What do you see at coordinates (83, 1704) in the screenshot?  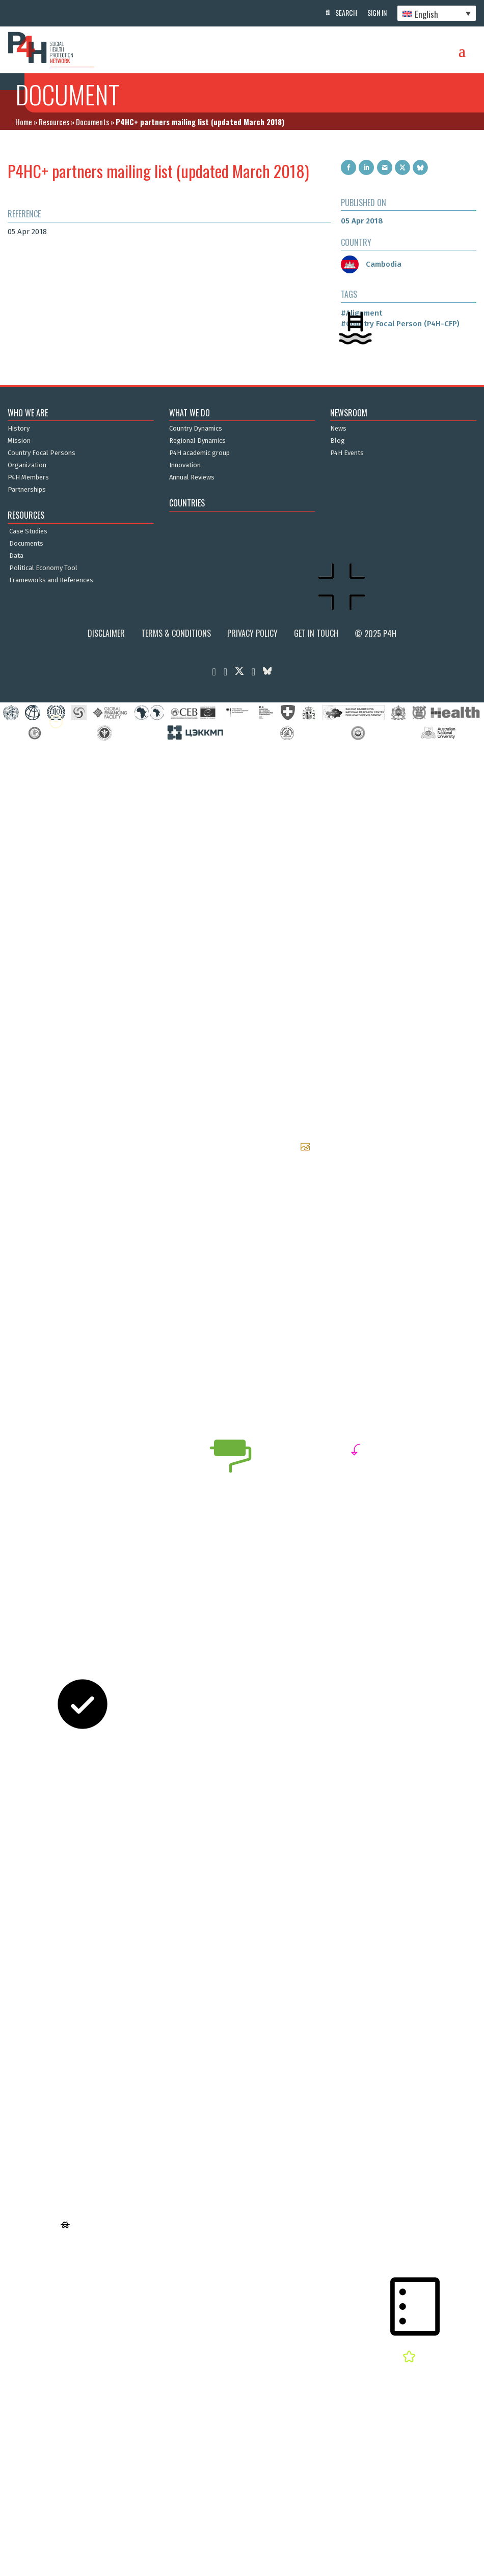 I see `indicates a completed or successful action` at bounding box center [83, 1704].